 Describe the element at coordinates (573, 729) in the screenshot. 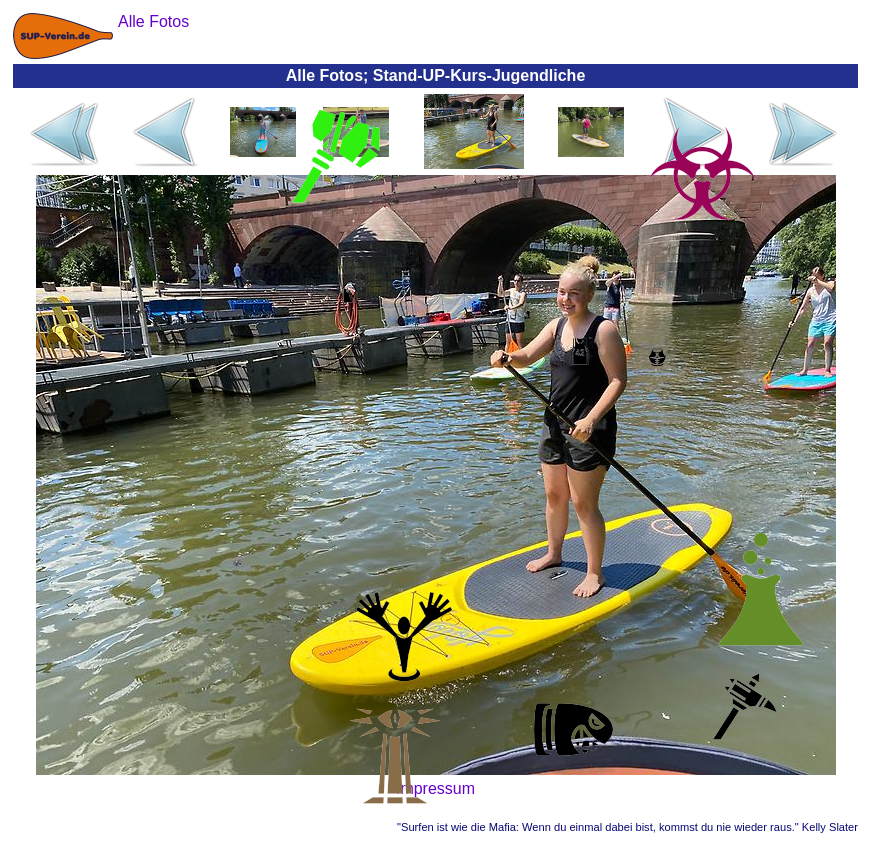

I see `bullet bill character from mario games` at that location.